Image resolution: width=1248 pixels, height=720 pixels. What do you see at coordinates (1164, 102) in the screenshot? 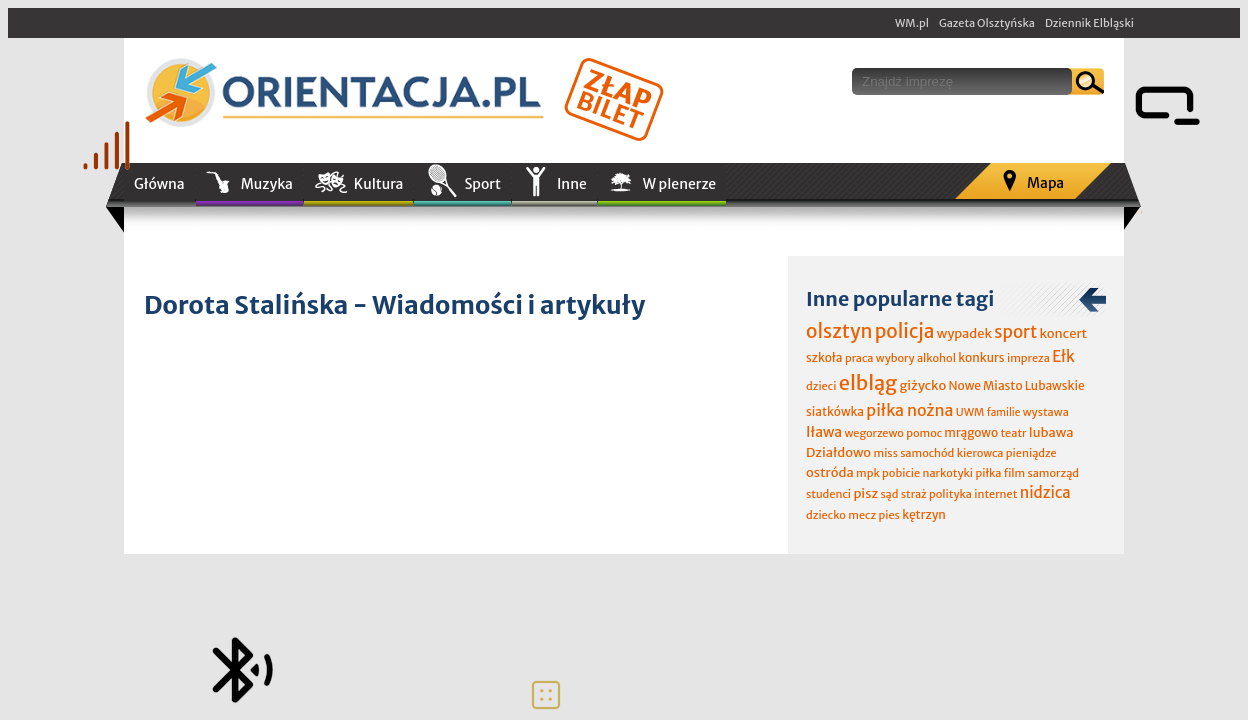
I see `remove a variable from your code` at bounding box center [1164, 102].